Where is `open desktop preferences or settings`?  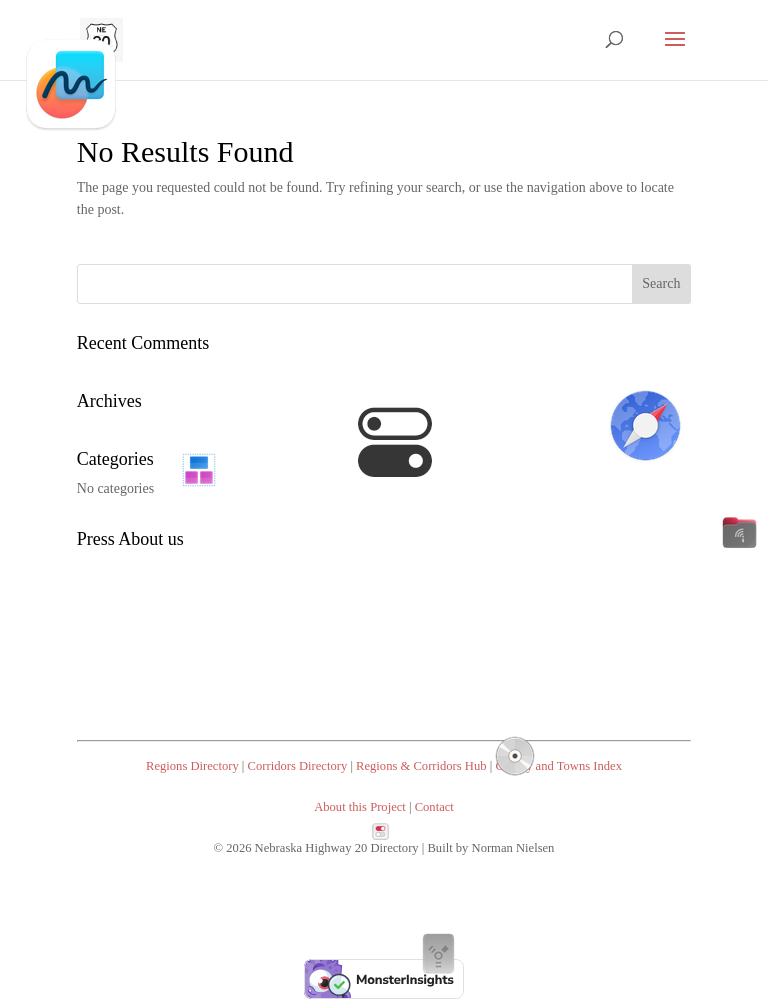
open desktop preferences or settings is located at coordinates (380, 831).